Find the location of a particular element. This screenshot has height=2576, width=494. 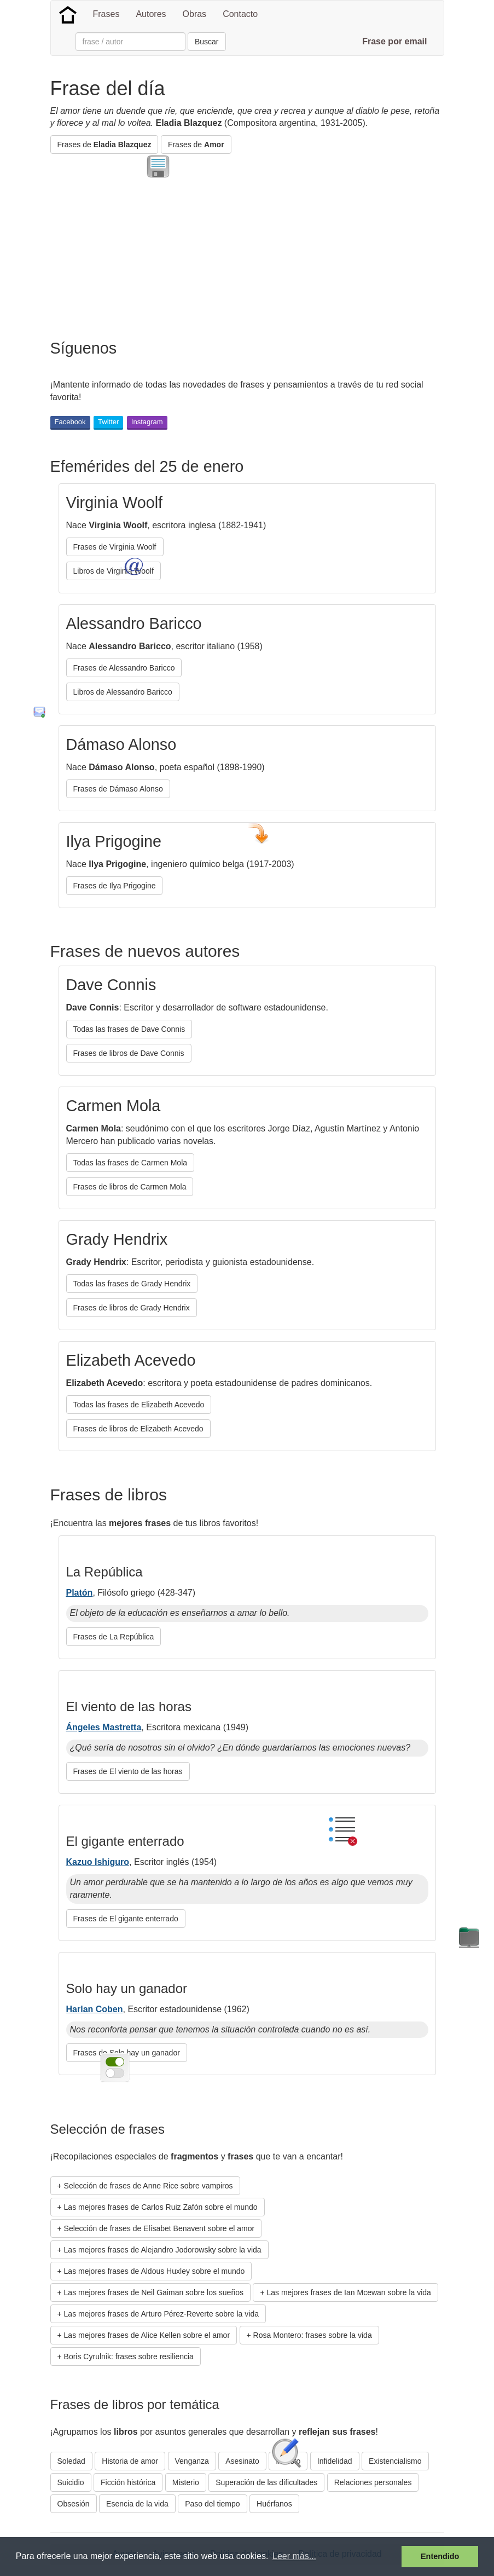

compose a new email message is located at coordinates (39, 712).